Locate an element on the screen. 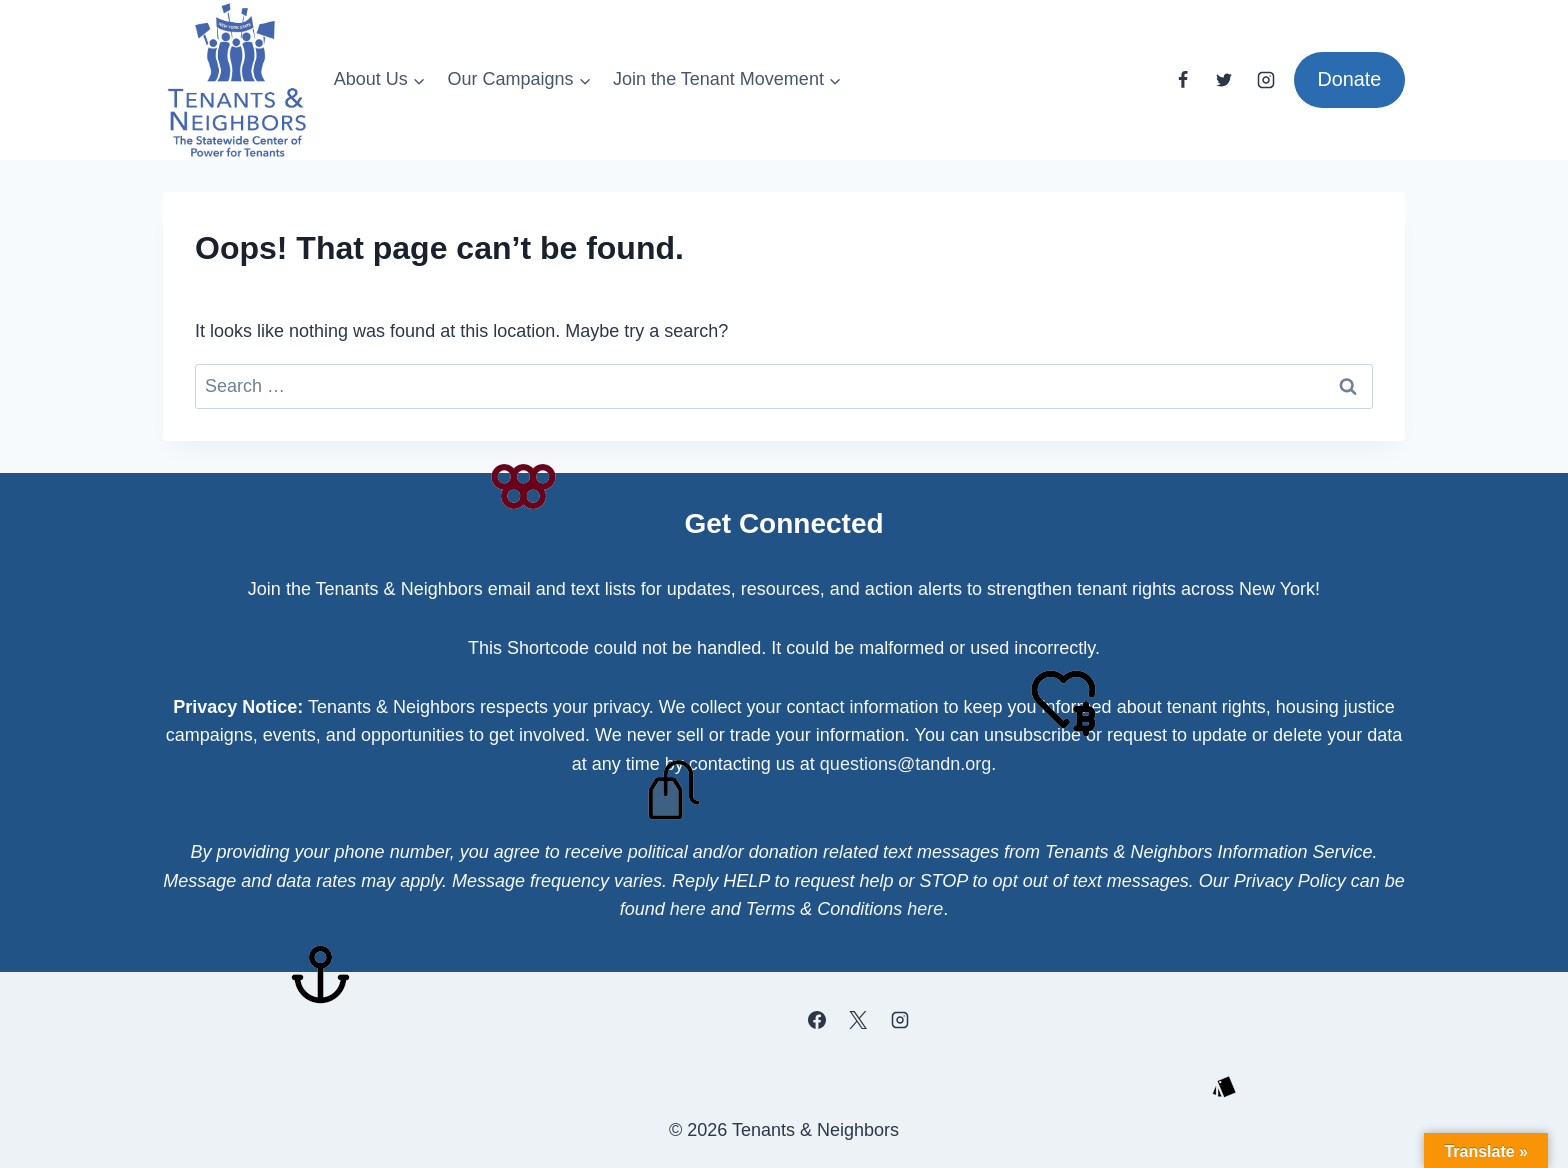 The height and width of the screenshot is (1168, 1568). tea or hot beverage options is located at coordinates (672, 792).